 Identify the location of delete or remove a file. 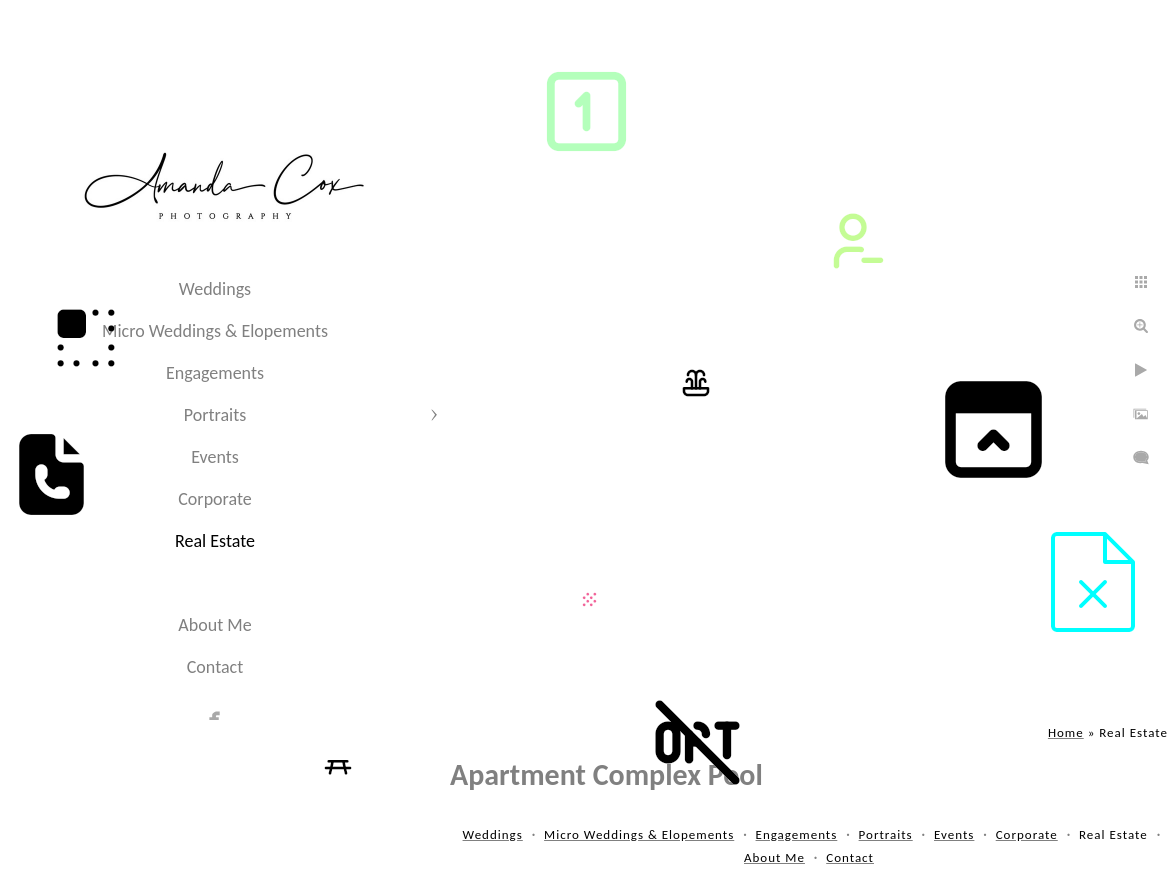
(1093, 582).